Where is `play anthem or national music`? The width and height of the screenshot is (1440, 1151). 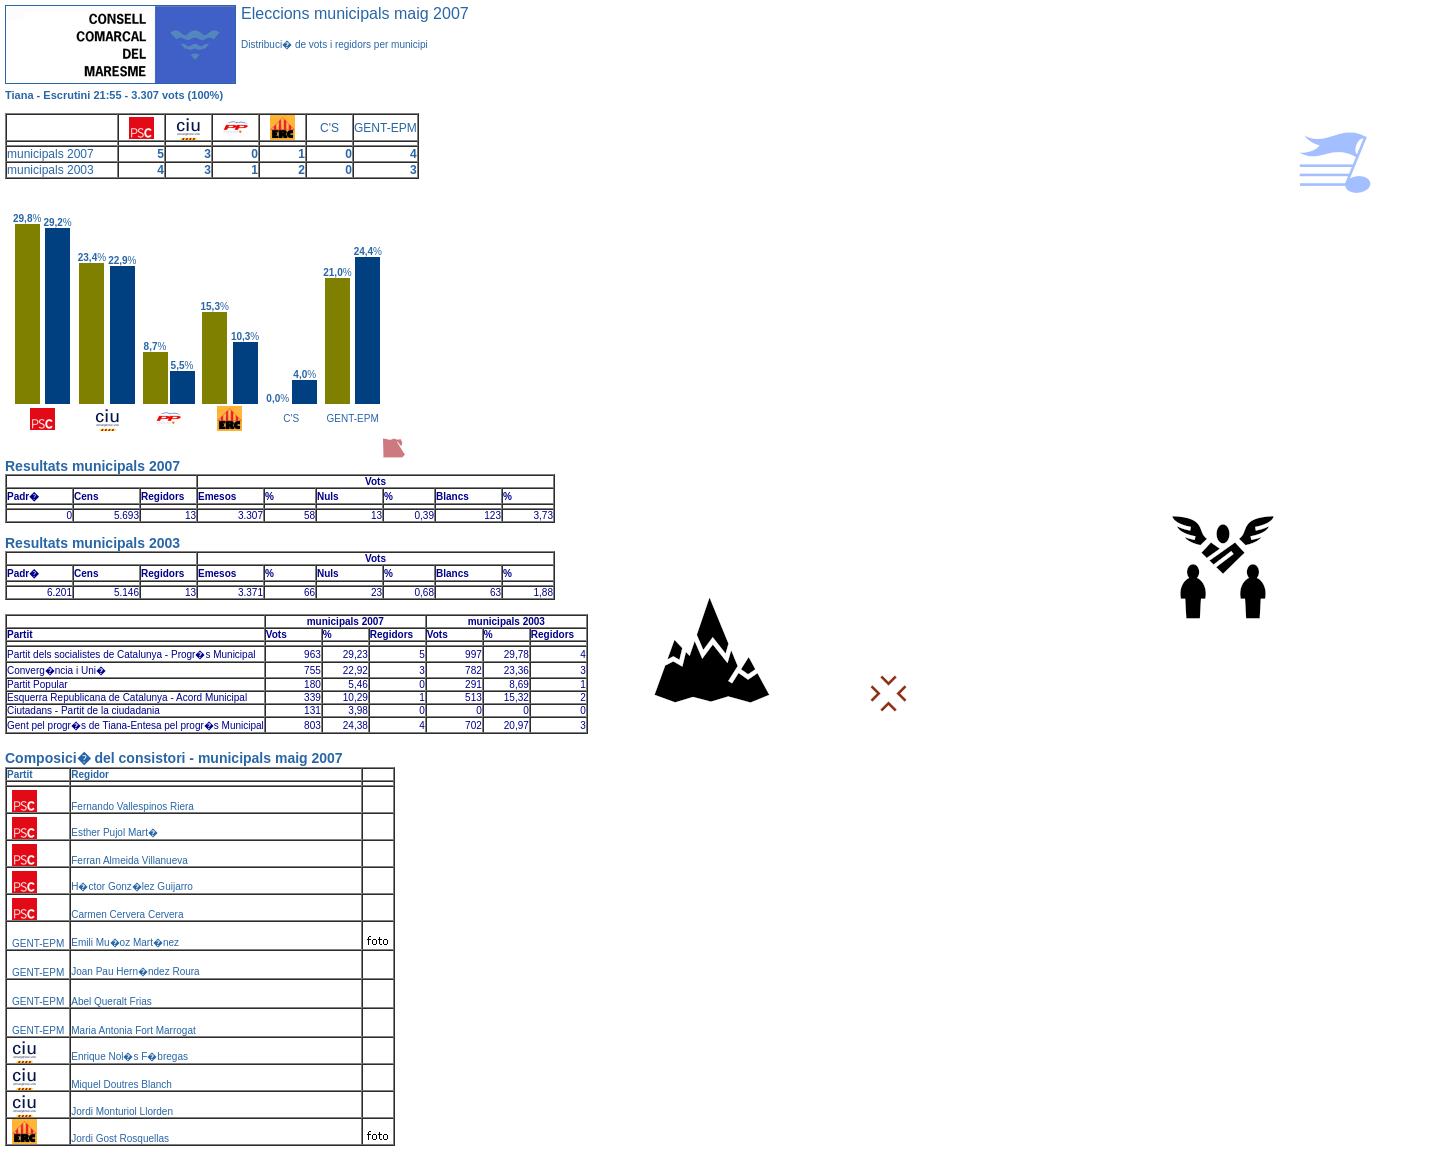 play anthem or national music is located at coordinates (1335, 163).